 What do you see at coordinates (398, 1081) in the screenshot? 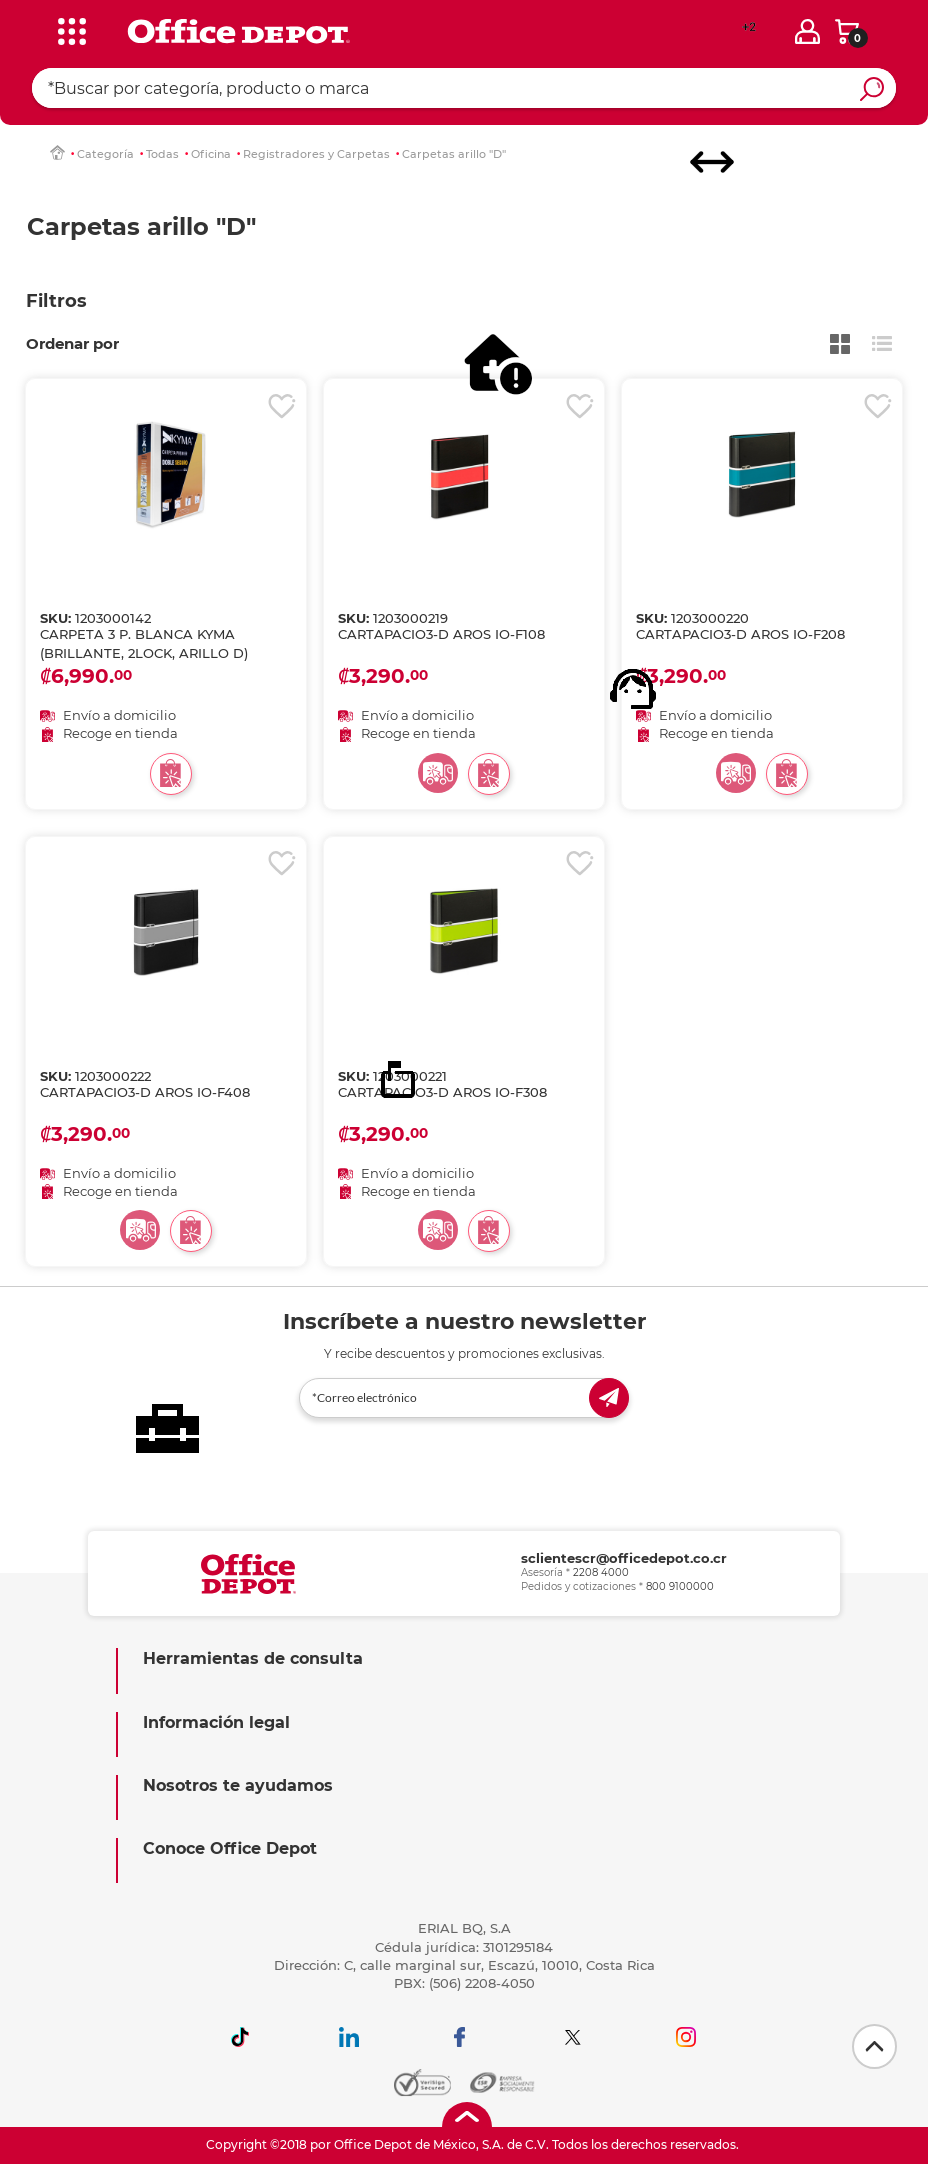
I see `indicates unread mail in your mailbox` at bounding box center [398, 1081].